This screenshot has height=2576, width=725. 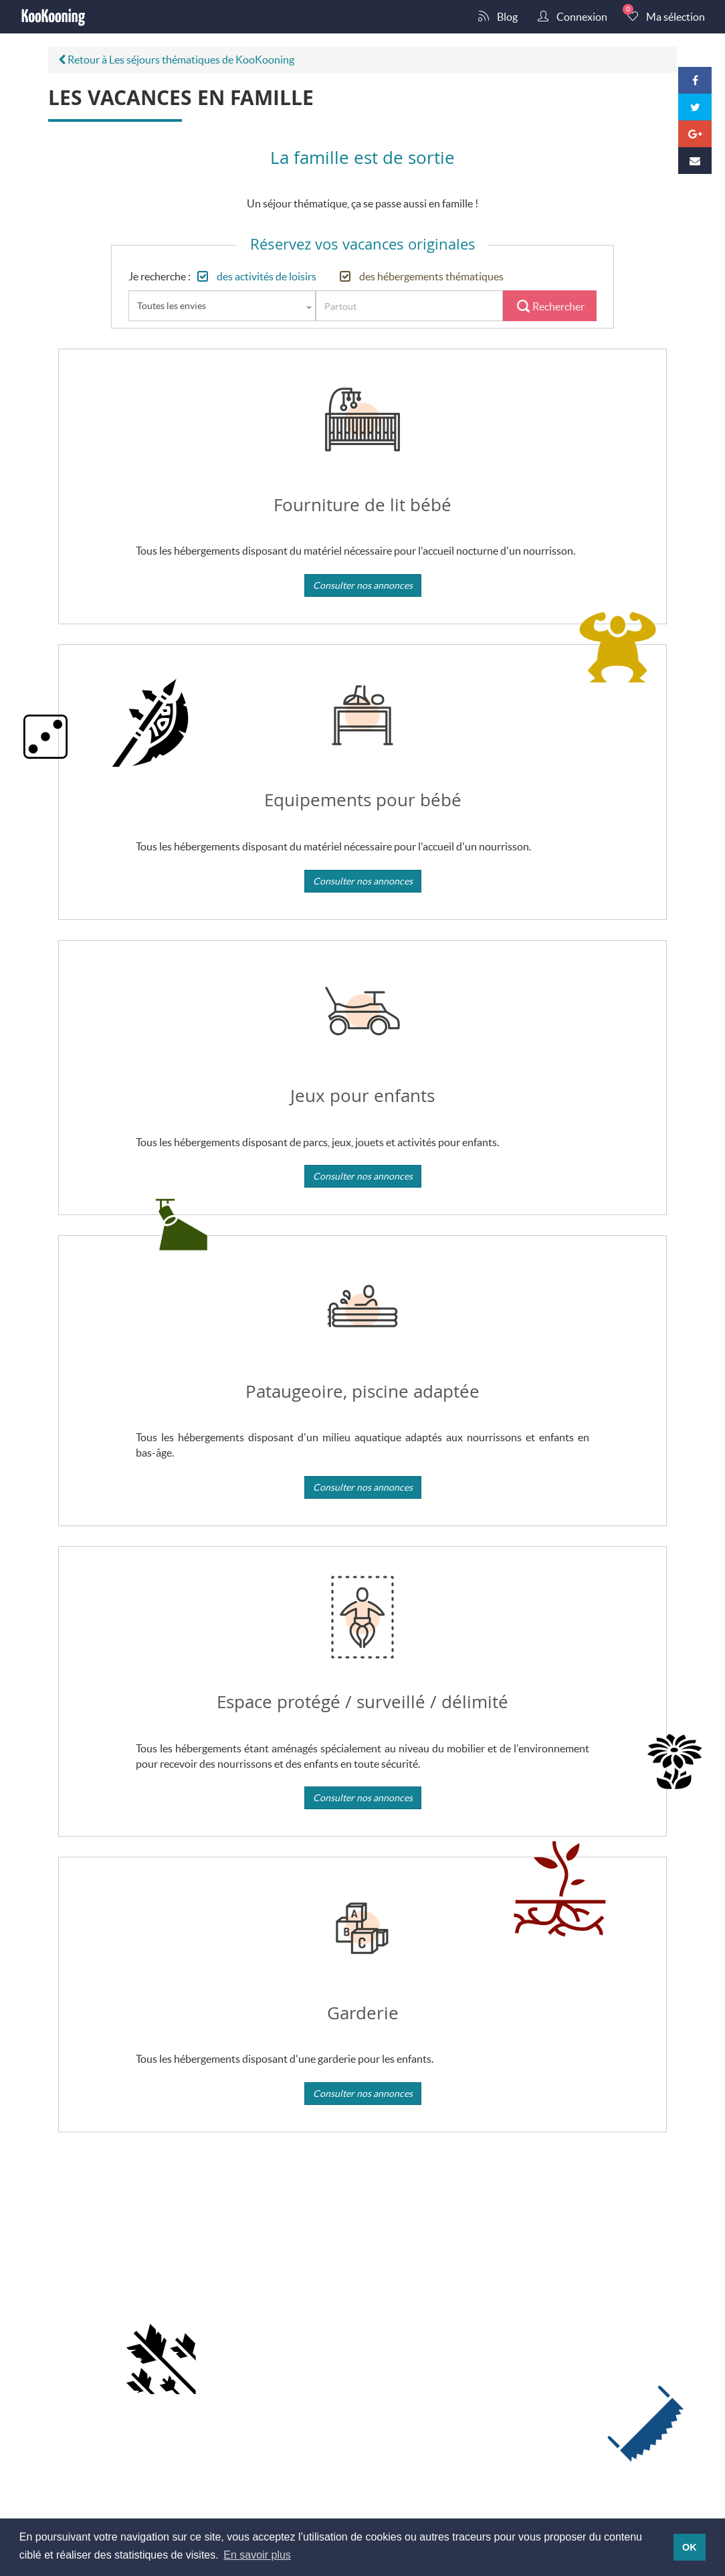 What do you see at coordinates (645, 2423) in the screenshot?
I see `access woodworking or crafting tools` at bounding box center [645, 2423].